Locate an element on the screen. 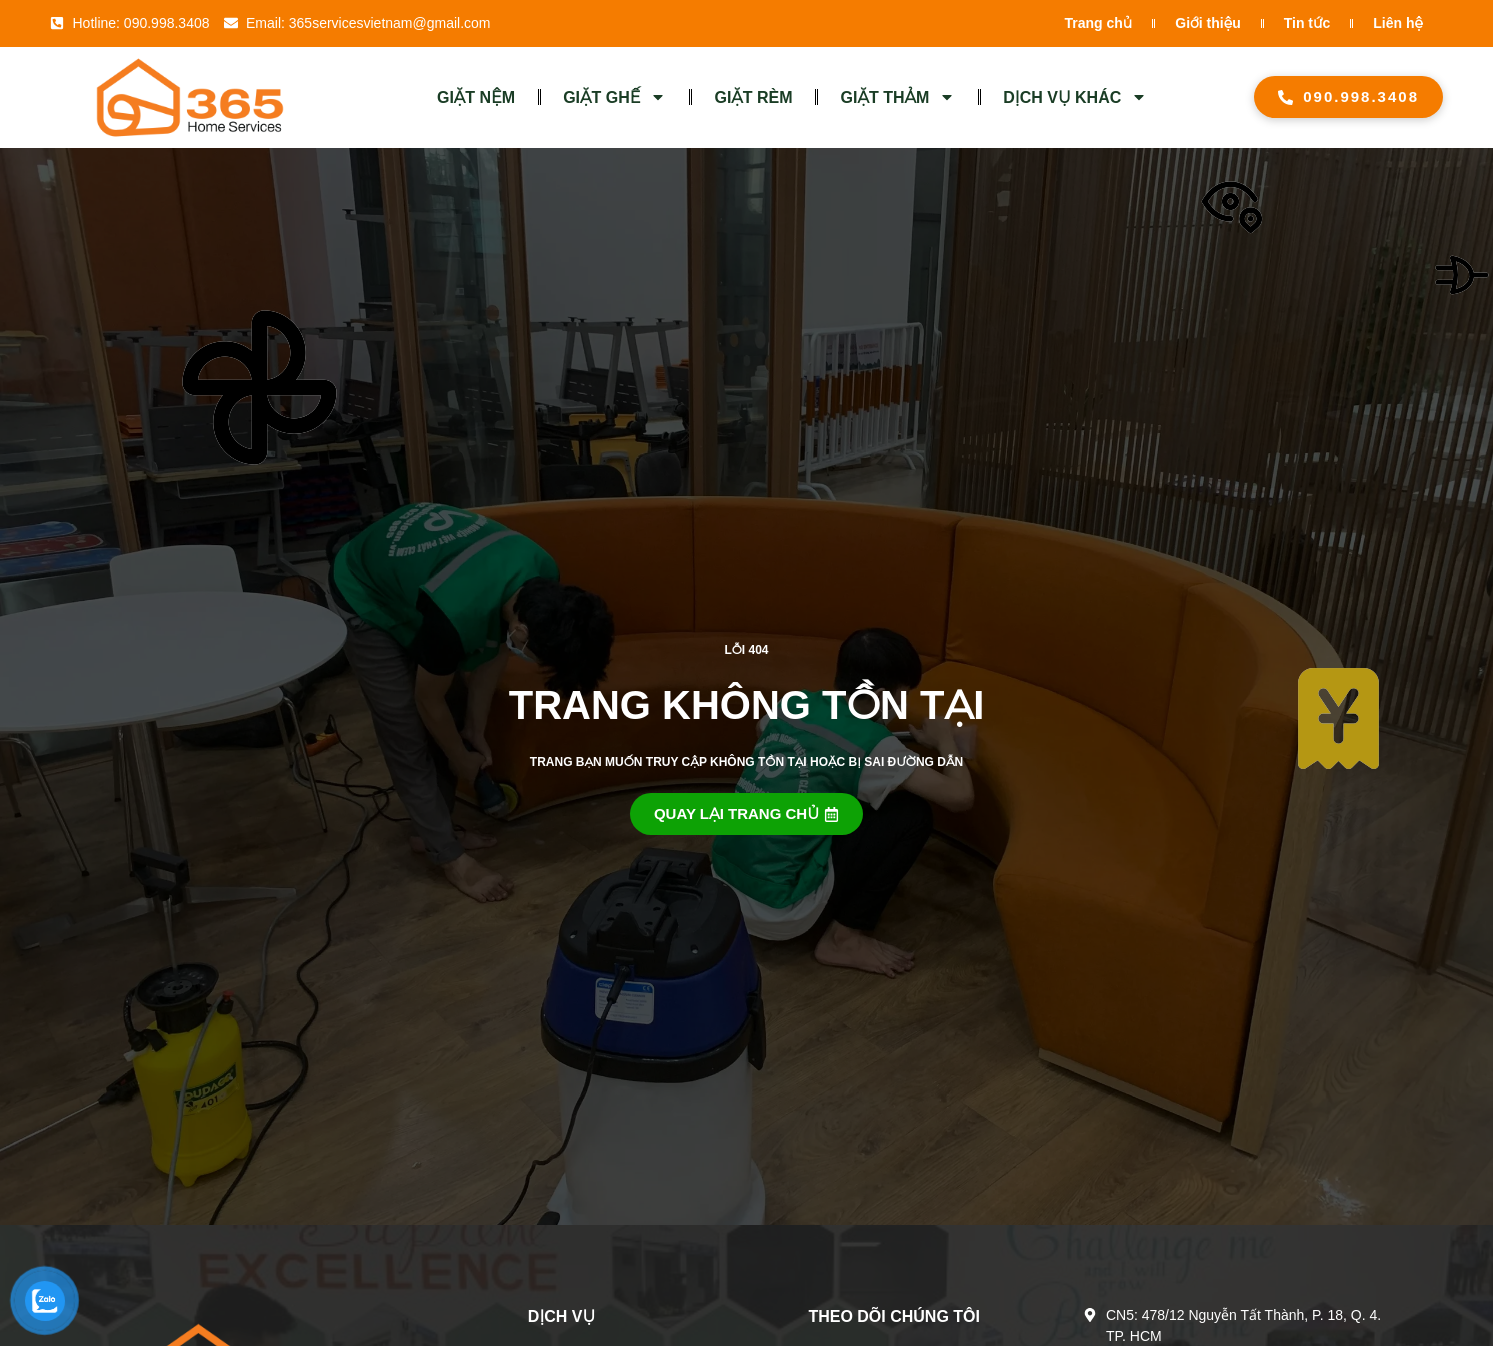 This screenshot has height=1346, width=1493. open google photos is located at coordinates (259, 387).